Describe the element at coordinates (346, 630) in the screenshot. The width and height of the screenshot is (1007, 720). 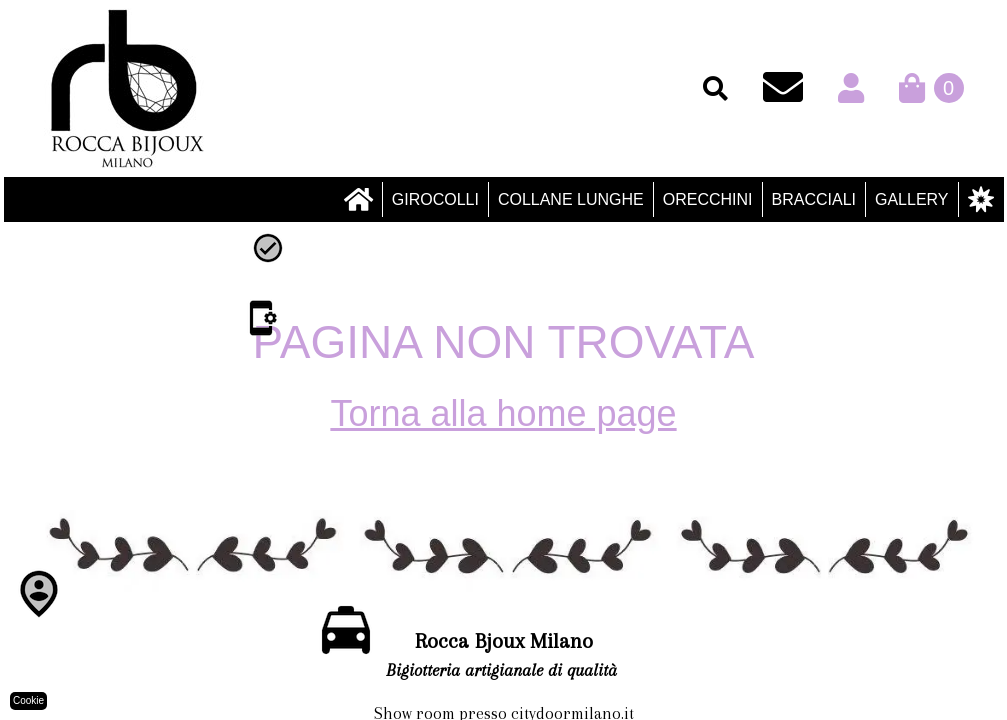
I see `request a taxi or rideshare` at that location.